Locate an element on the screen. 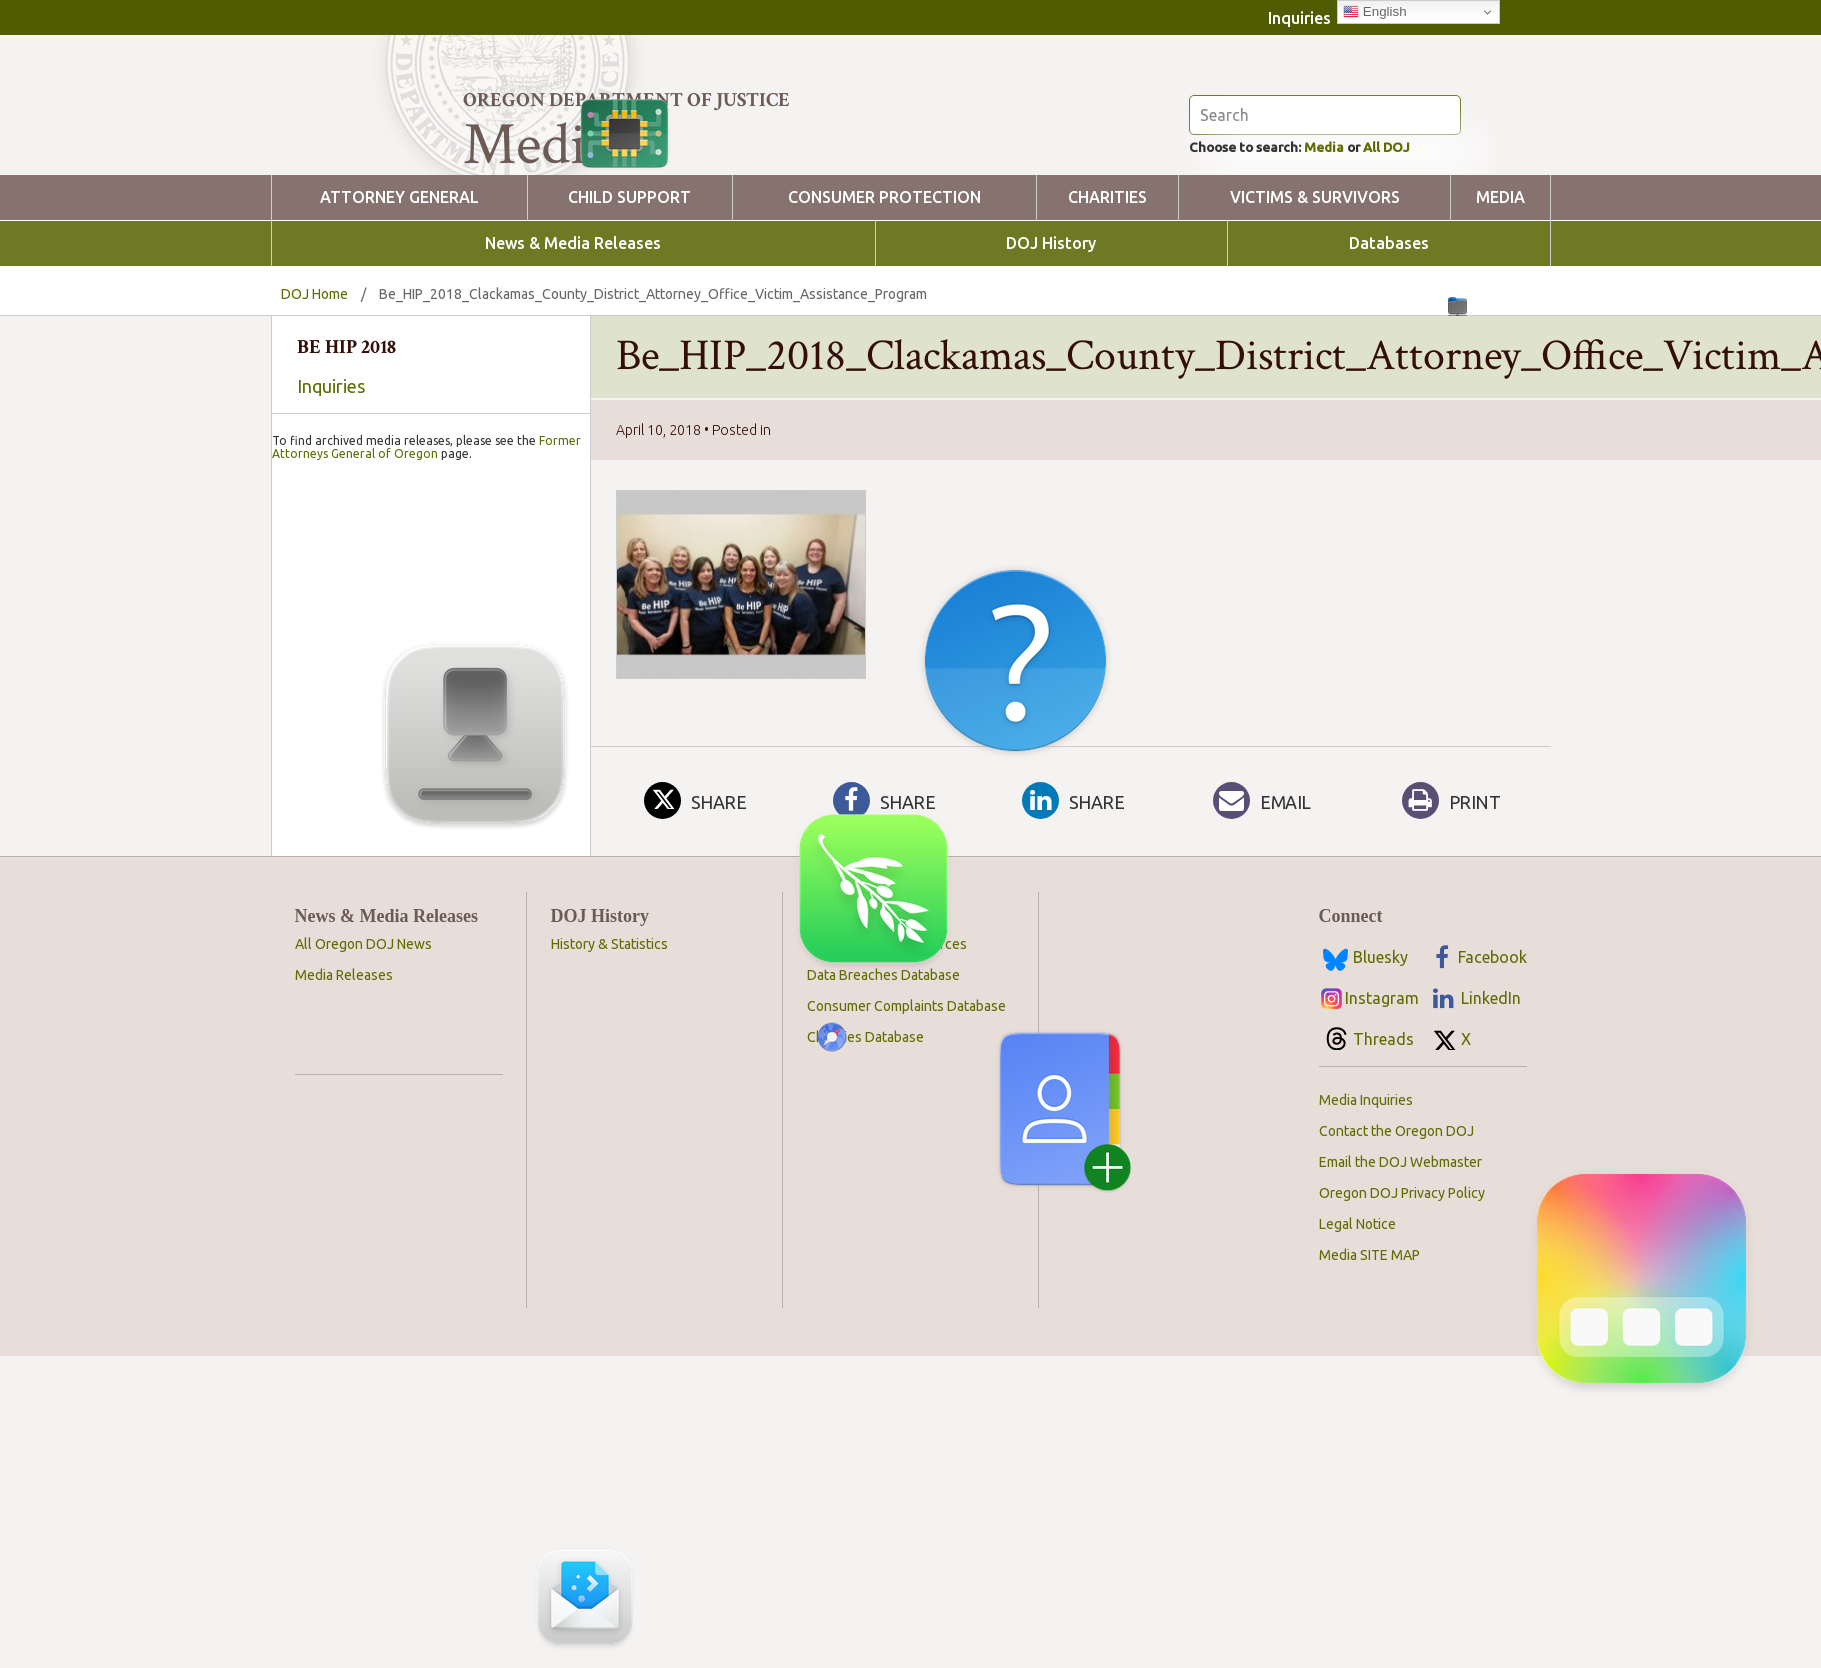 This screenshot has height=1668, width=1821. create a new contact in address book is located at coordinates (1060, 1109).